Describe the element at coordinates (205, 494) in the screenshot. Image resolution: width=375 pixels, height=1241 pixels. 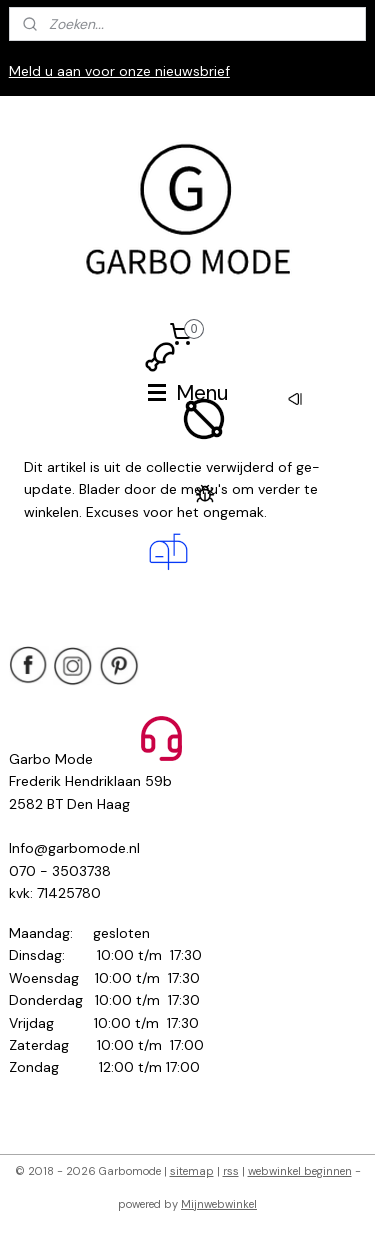
I see `report a bug or issue` at that location.